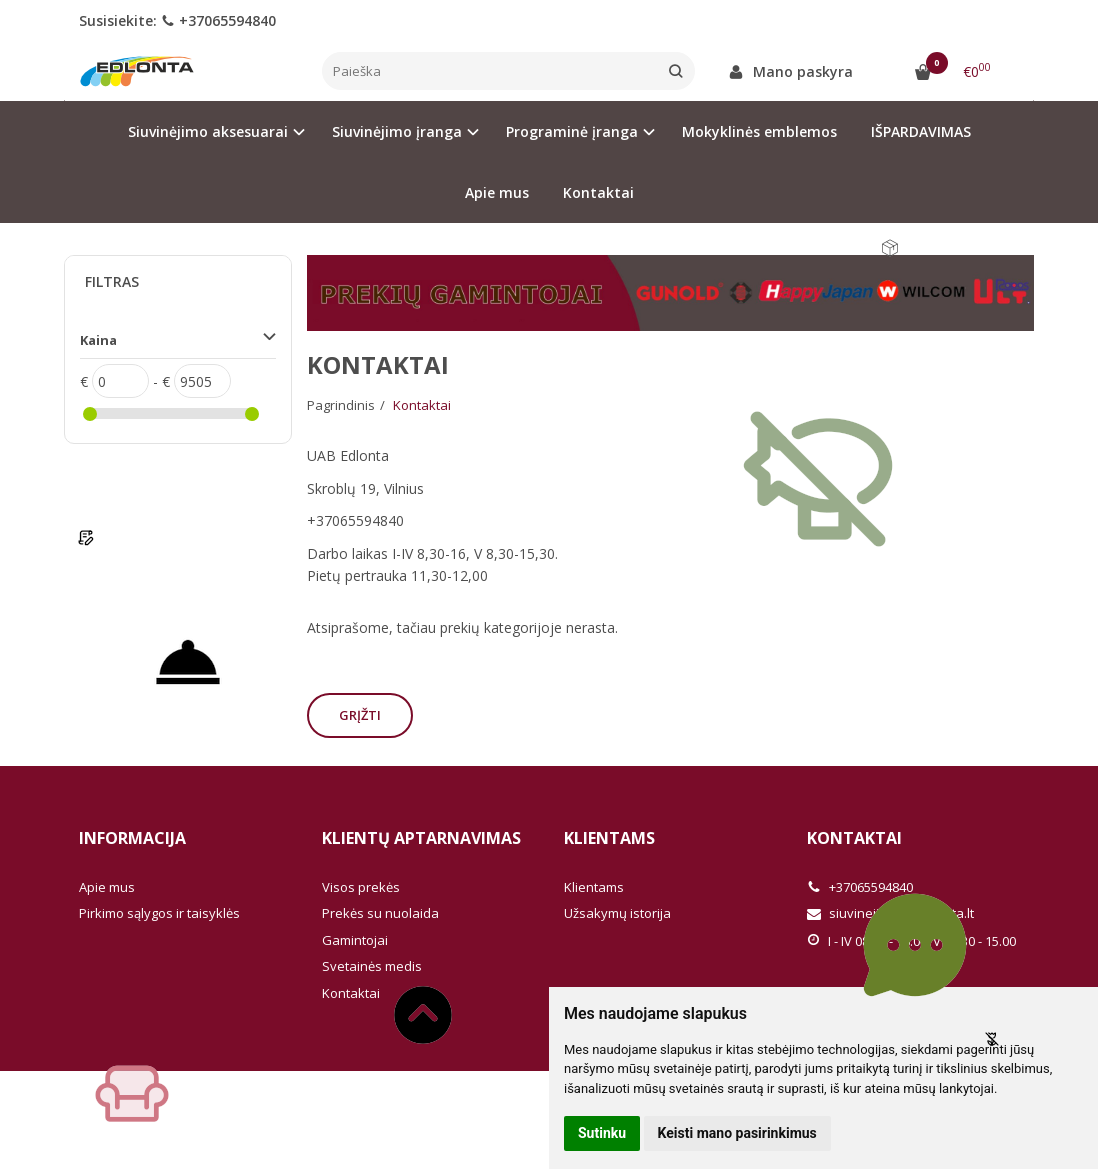 The height and width of the screenshot is (1169, 1098). Describe the element at coordinates (890, 248) in the screenshot. I see `view package or shipment details` at that location.